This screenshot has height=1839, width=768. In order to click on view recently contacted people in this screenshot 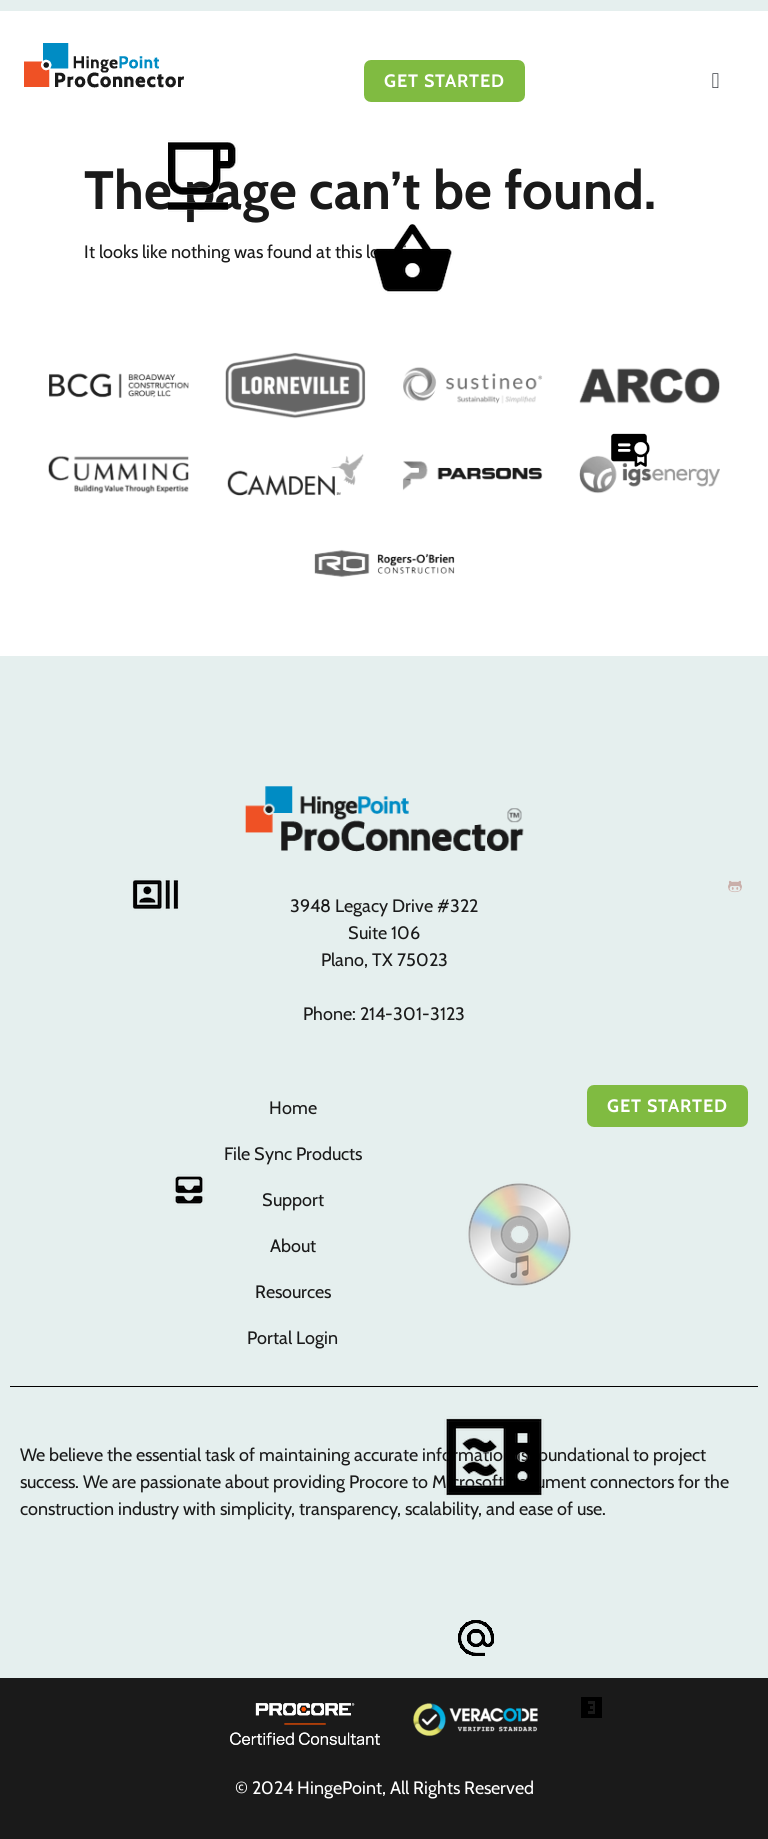, I will do `click(155, 894)`.